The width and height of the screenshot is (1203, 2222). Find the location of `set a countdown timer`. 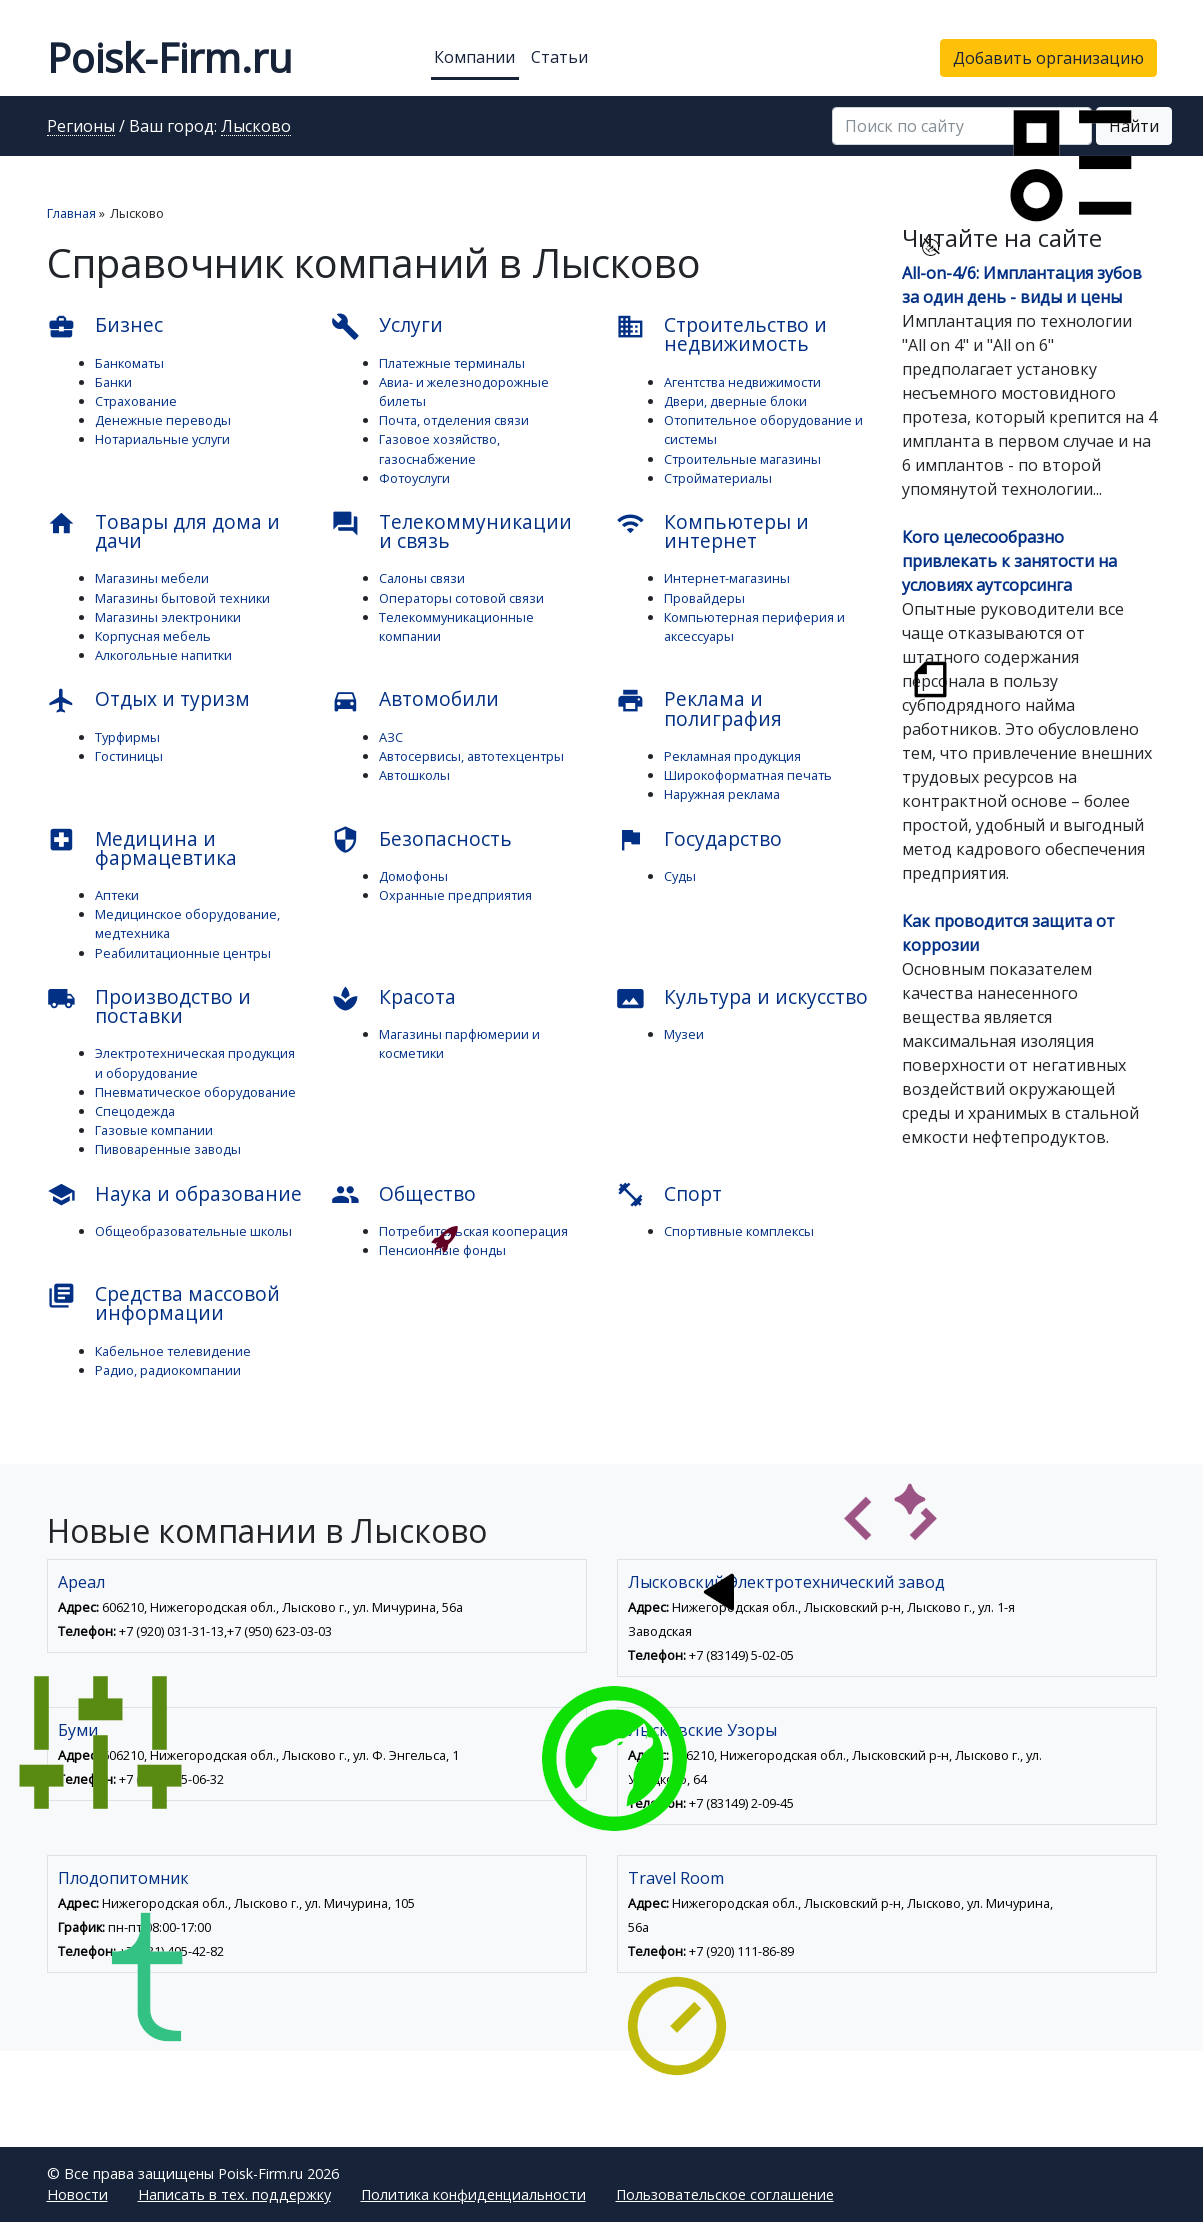

set a countdown timer is located at coordinates (677, 2026).